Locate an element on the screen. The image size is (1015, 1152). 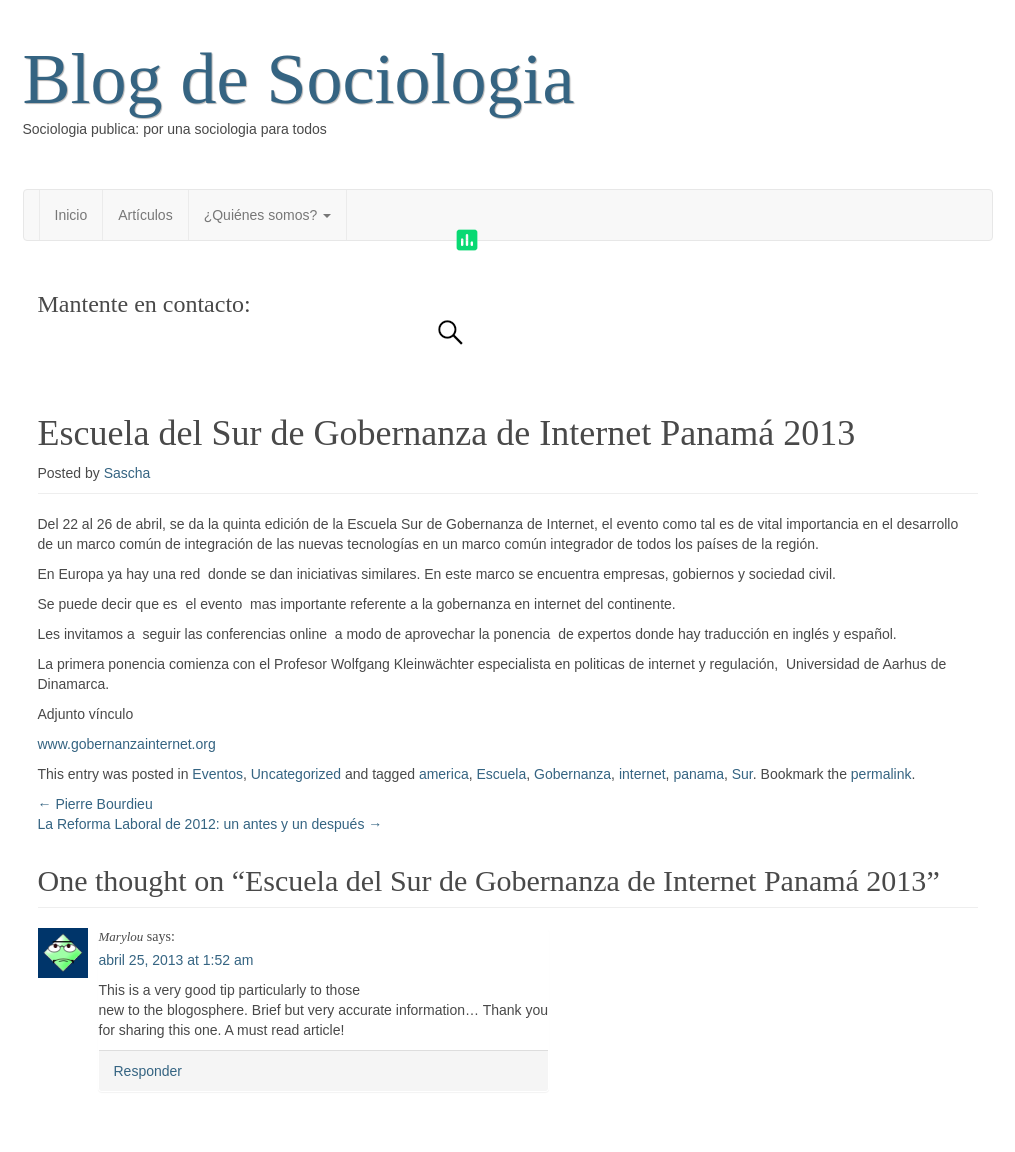
sistrix SEO tool logo is located at coordinates (450, 332).